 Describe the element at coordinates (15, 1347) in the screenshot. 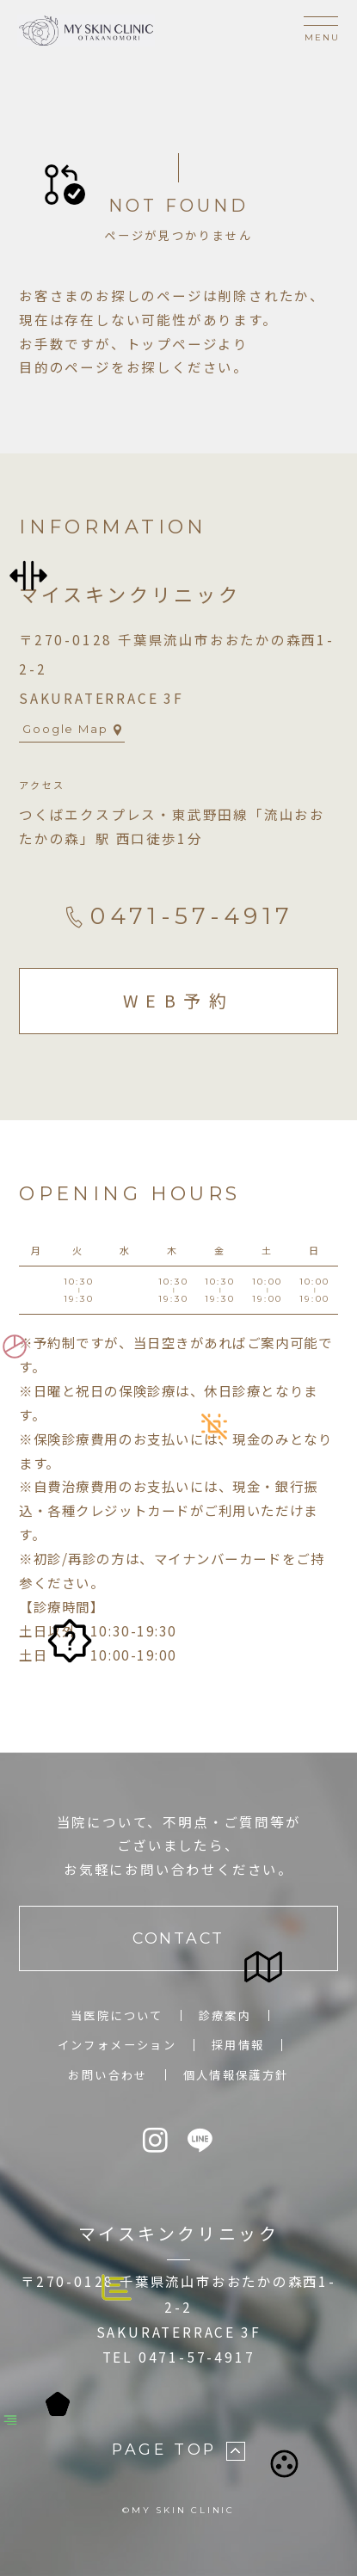

I see `view analytics or statistics breakdown` at that location.